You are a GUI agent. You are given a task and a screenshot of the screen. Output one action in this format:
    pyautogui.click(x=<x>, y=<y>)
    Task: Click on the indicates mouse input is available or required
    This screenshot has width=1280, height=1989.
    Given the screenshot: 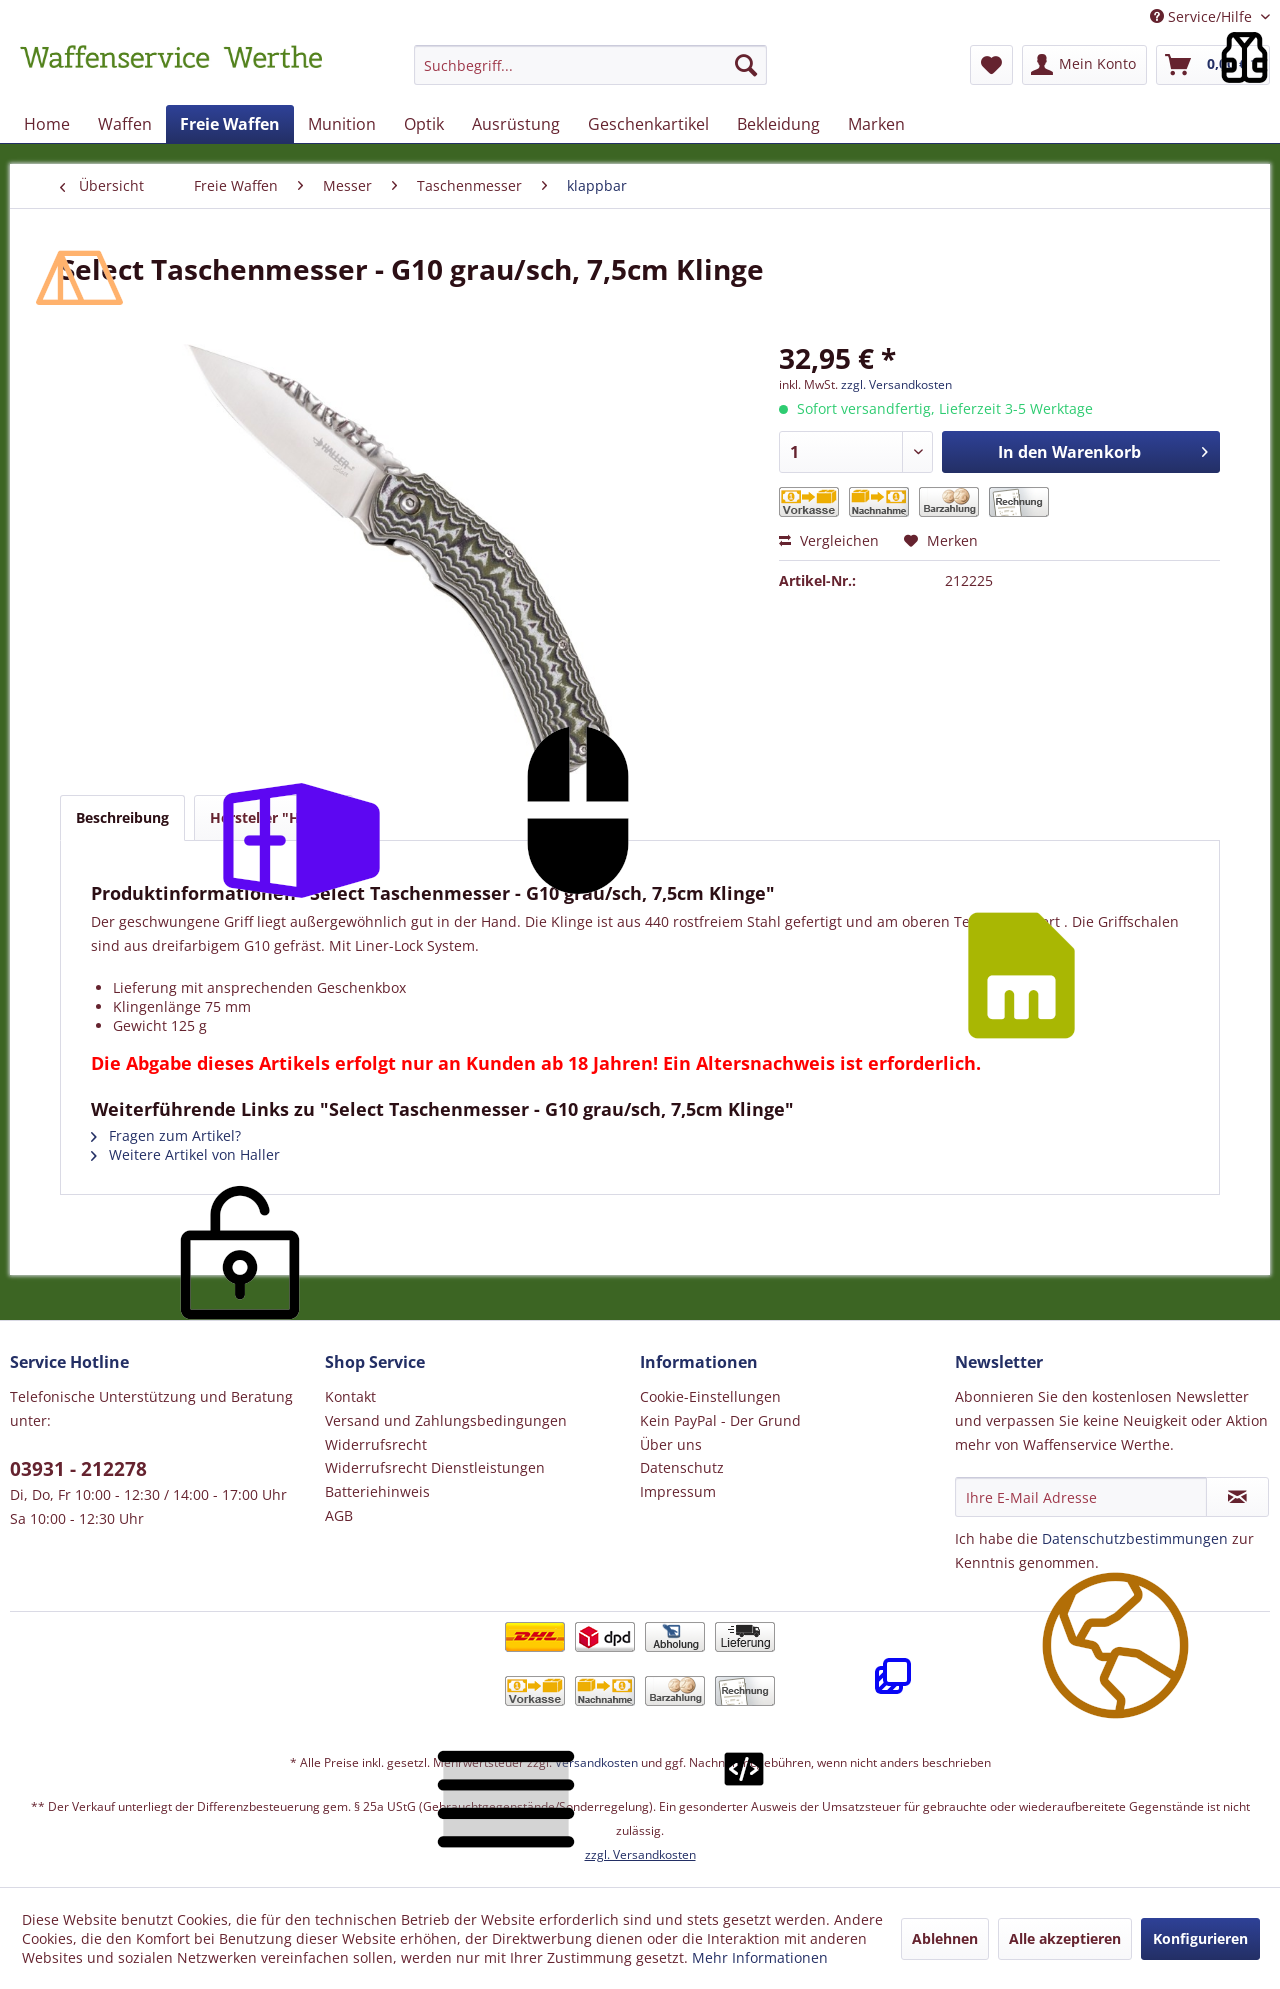 What is the action you would take?
    pyautogui.click(x=578, y=810)
    